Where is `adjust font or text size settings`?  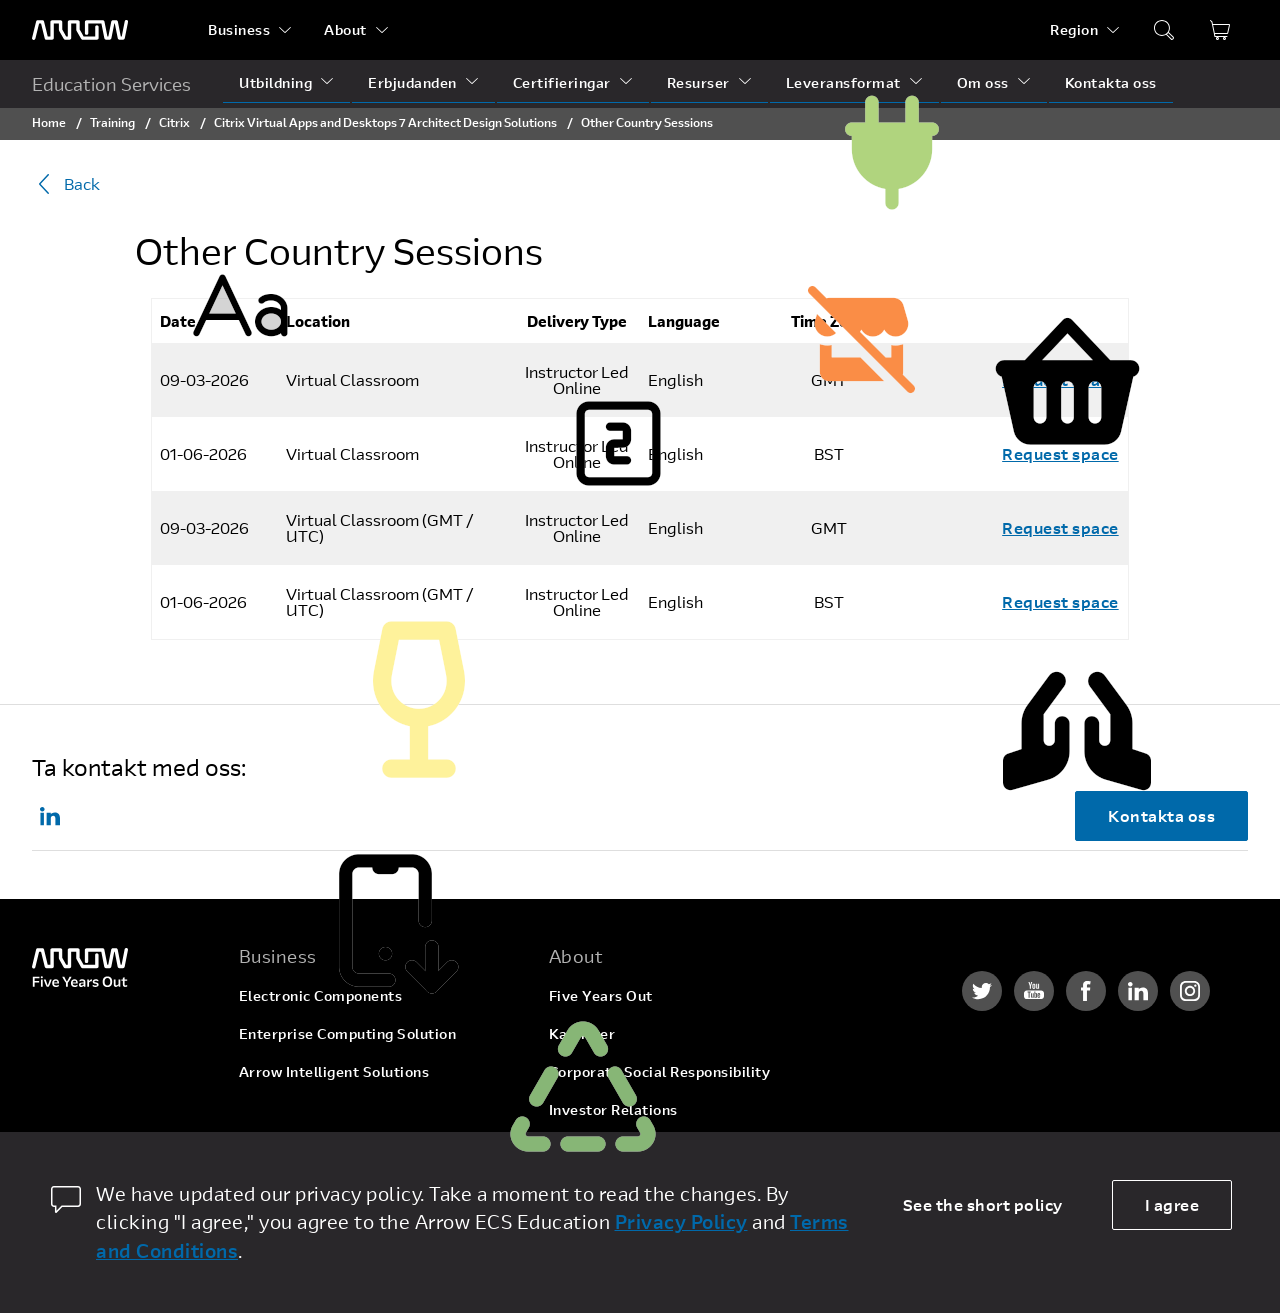 adjust font or text size settings is located at coordinates (242, 307).